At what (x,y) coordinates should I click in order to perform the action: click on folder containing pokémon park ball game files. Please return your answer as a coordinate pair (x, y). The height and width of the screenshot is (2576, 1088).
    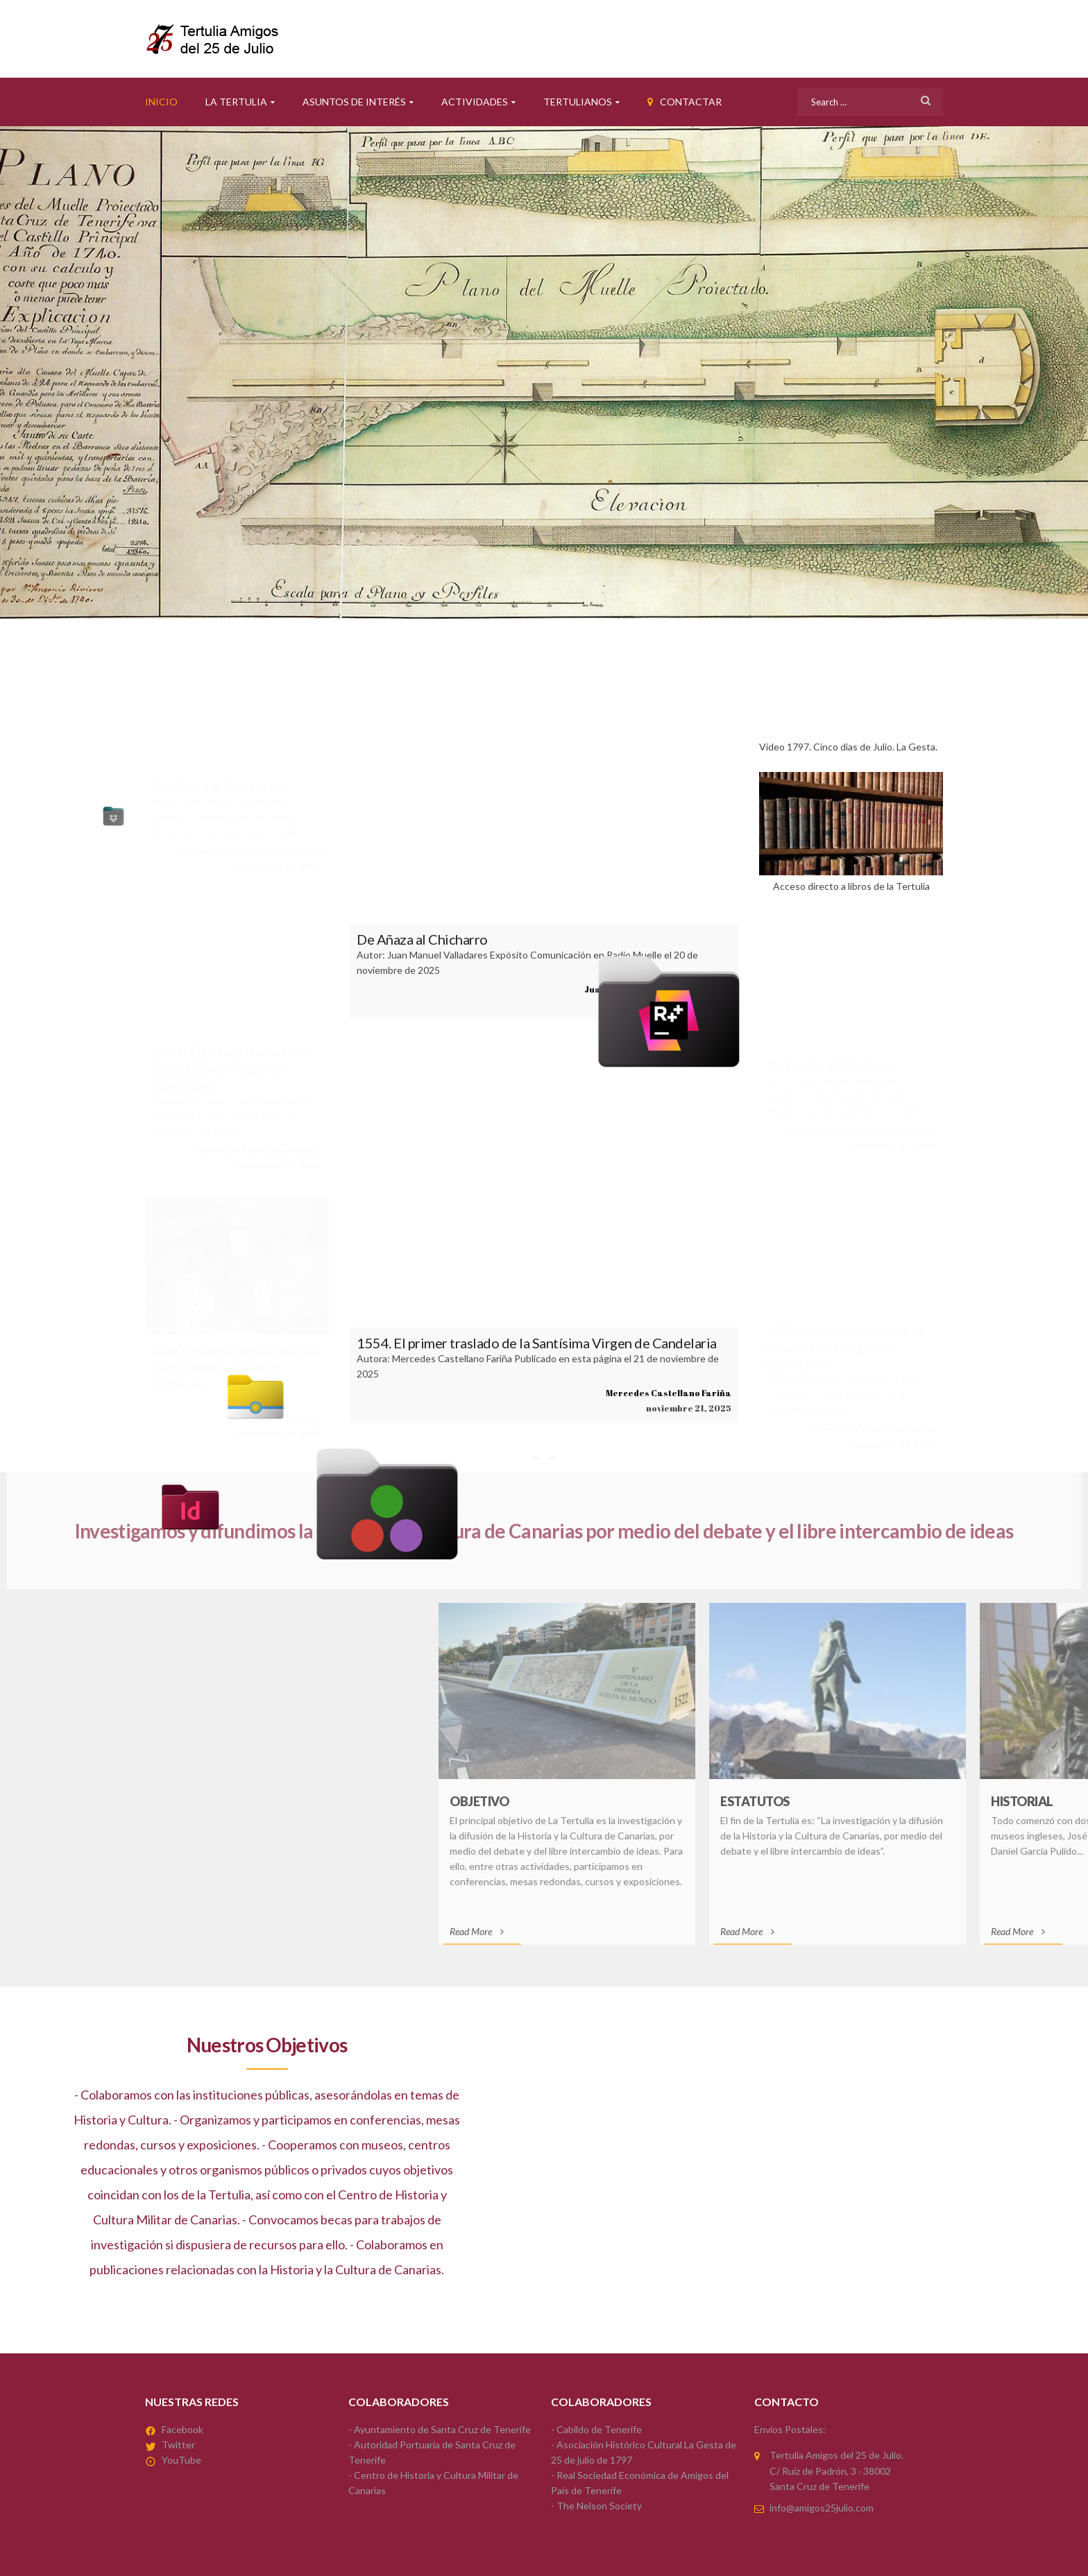
    Looking at the image, I should click on (255, 1398).